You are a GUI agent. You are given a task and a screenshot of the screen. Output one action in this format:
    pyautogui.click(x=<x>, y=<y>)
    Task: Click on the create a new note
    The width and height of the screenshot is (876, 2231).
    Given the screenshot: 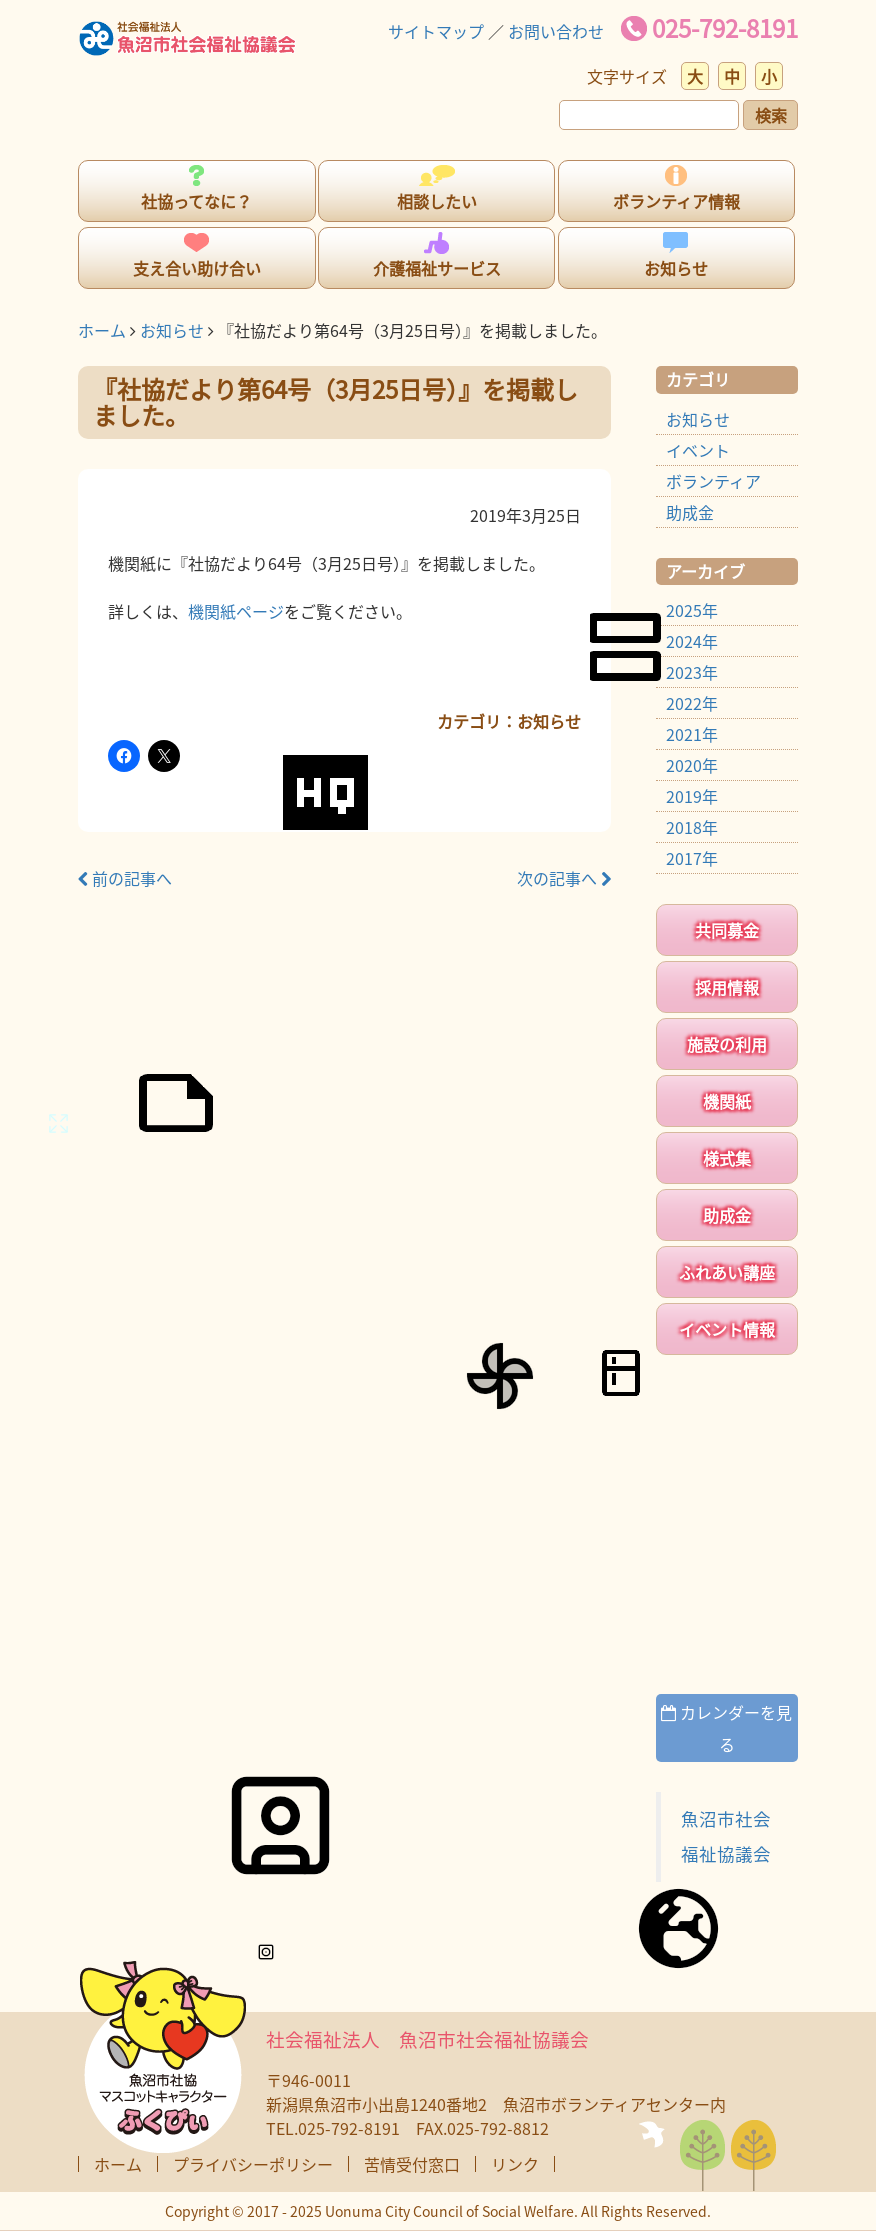 What is the action you would take?
    pyautogui.click(x=176, y=1103)
    